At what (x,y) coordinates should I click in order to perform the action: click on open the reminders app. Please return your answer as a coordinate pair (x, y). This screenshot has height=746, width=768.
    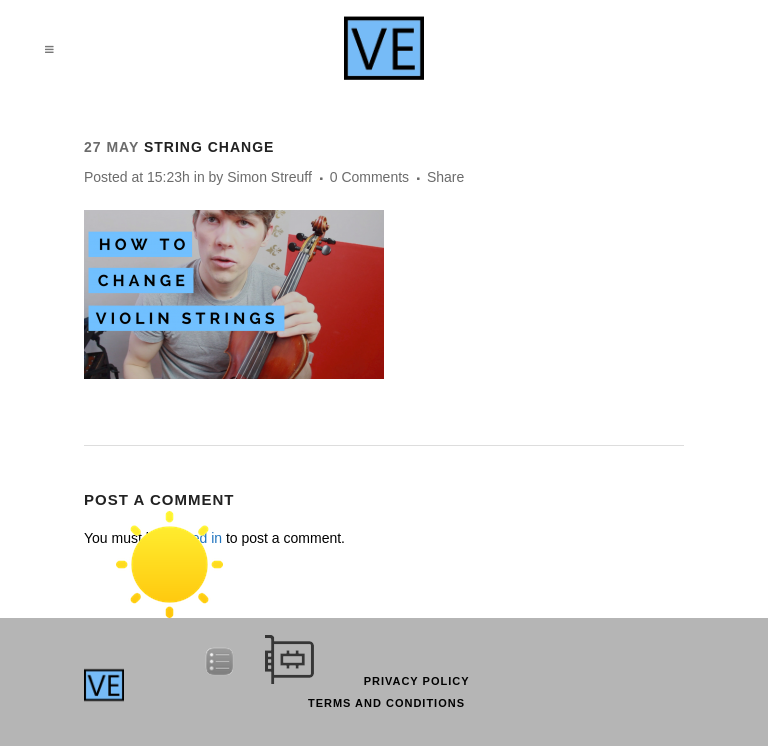
    Looking at the image, I should click on (219, 661).